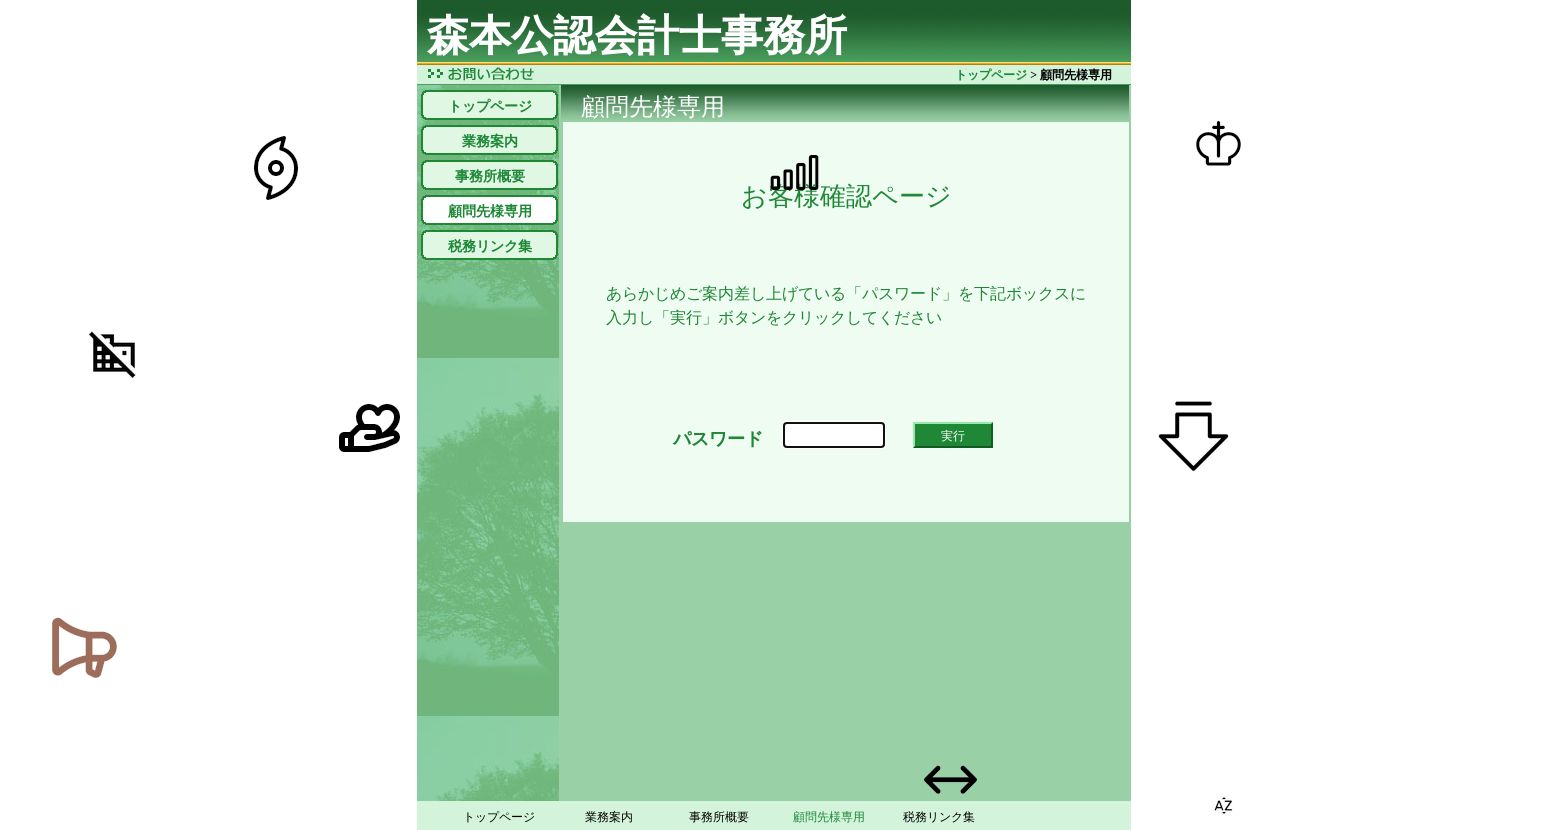 The height and width of the screenshot is (830, 1548). What do you see at coordinates (950, 780) in the screenshot?
I see `resize or adjust width horizontally` at bounding box center [950, 780].